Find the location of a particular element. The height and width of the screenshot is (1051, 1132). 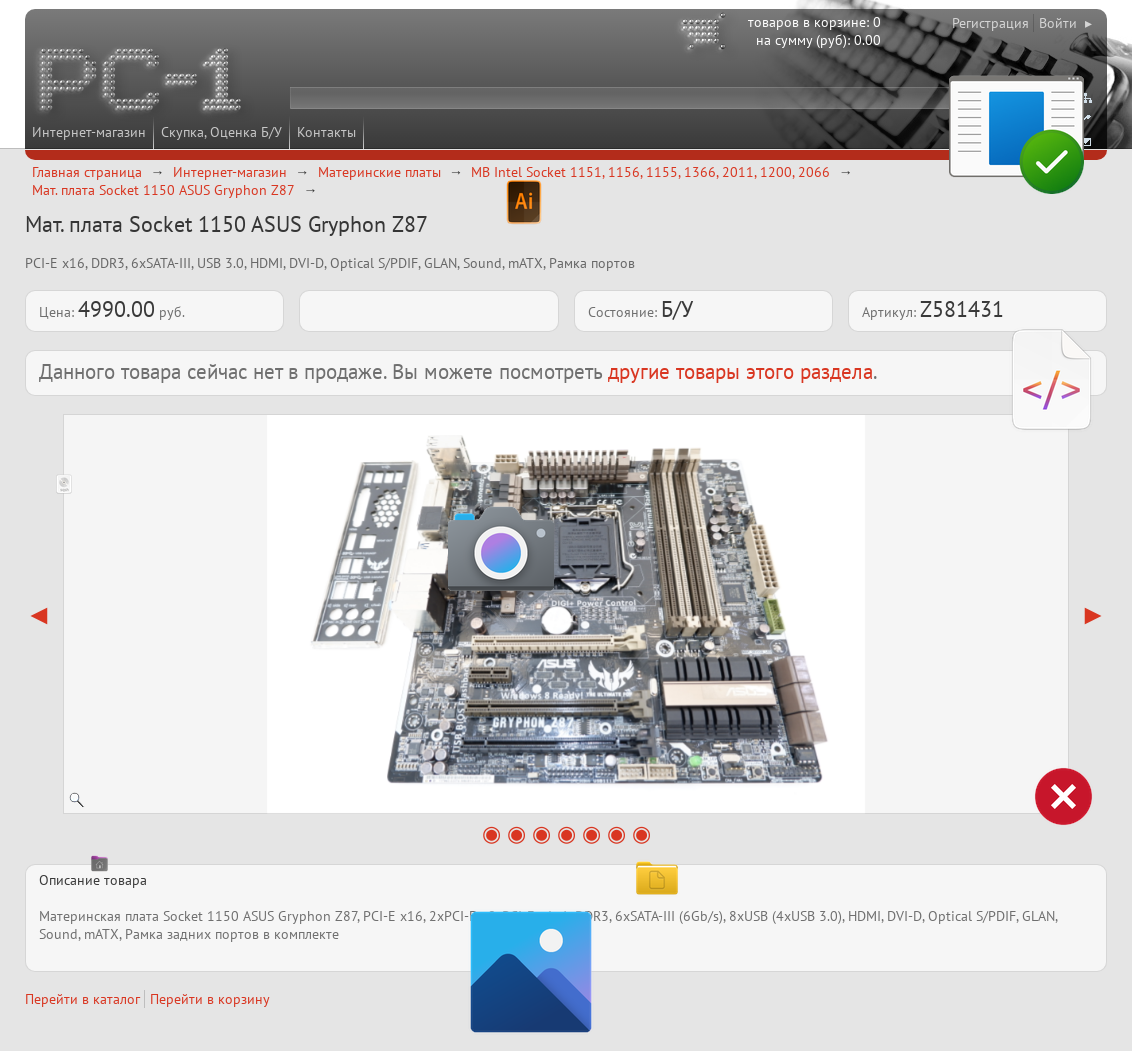

open the camera app is located at coordinates (501, 549).